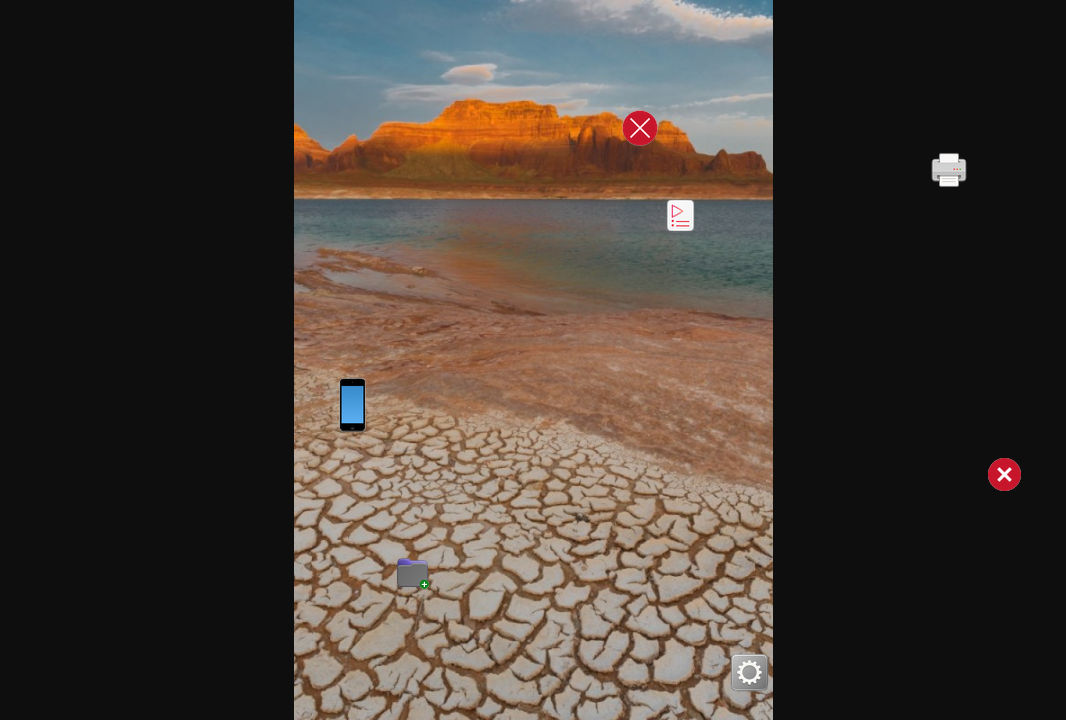  What do you see at coordinates (1004, 474) in the screenshot?
I see `stop or cancel the current process` at bounding box center [1004, 474].